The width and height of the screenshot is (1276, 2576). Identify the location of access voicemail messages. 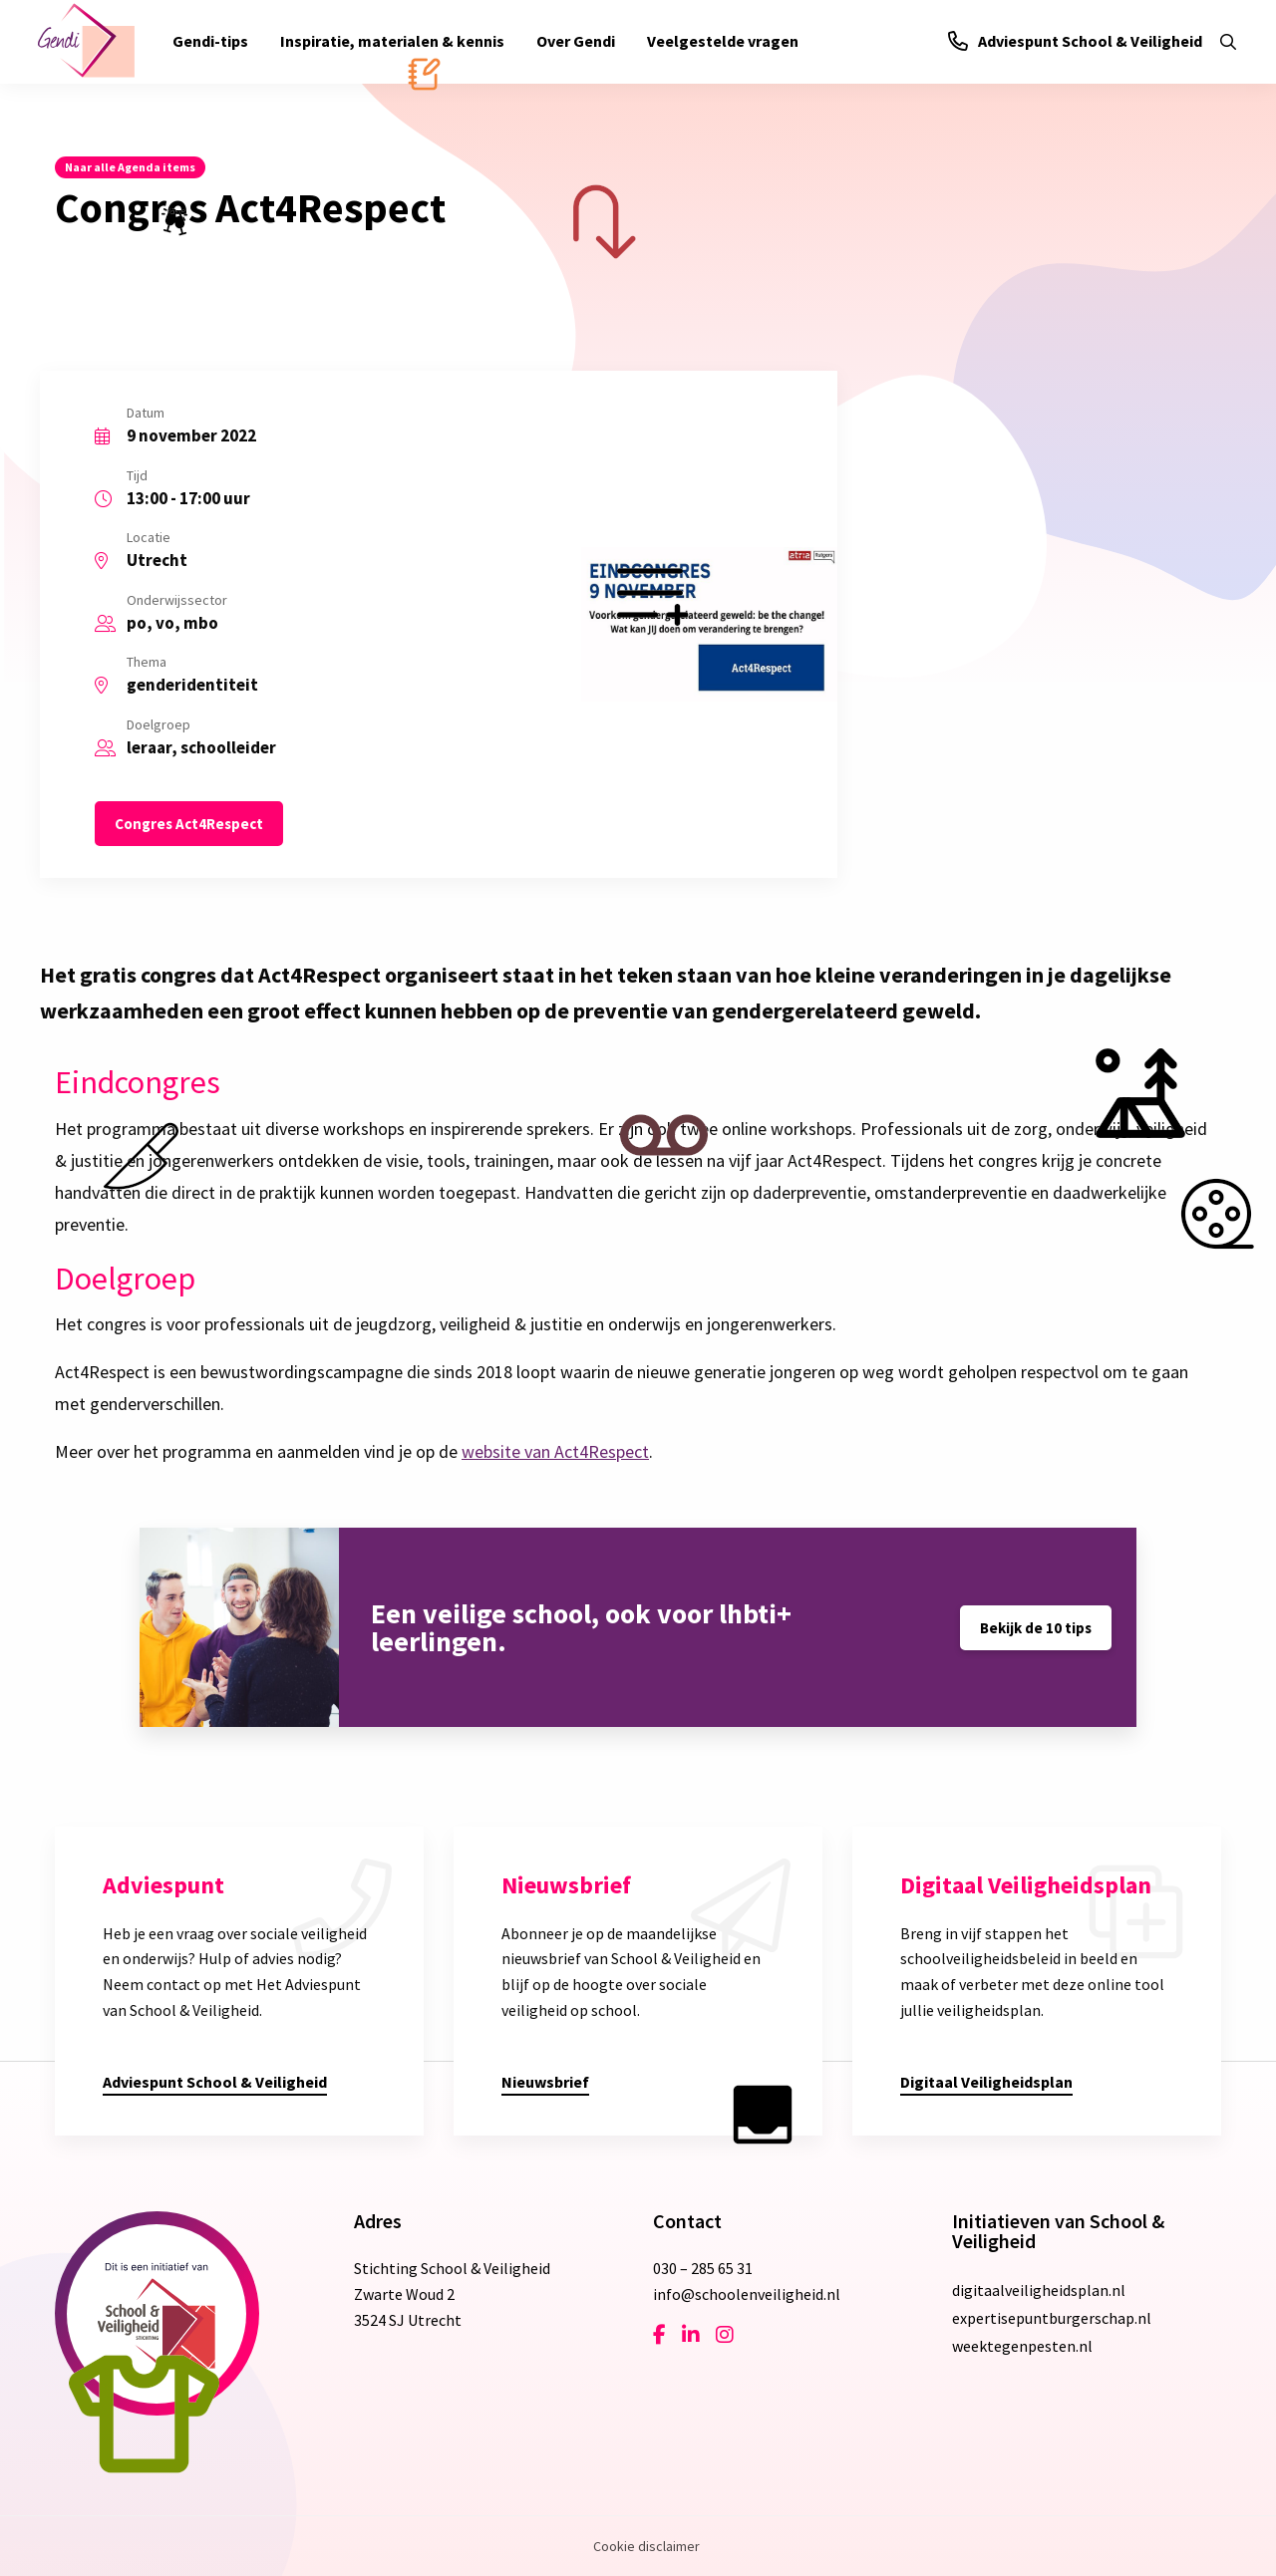
(664, 1135).